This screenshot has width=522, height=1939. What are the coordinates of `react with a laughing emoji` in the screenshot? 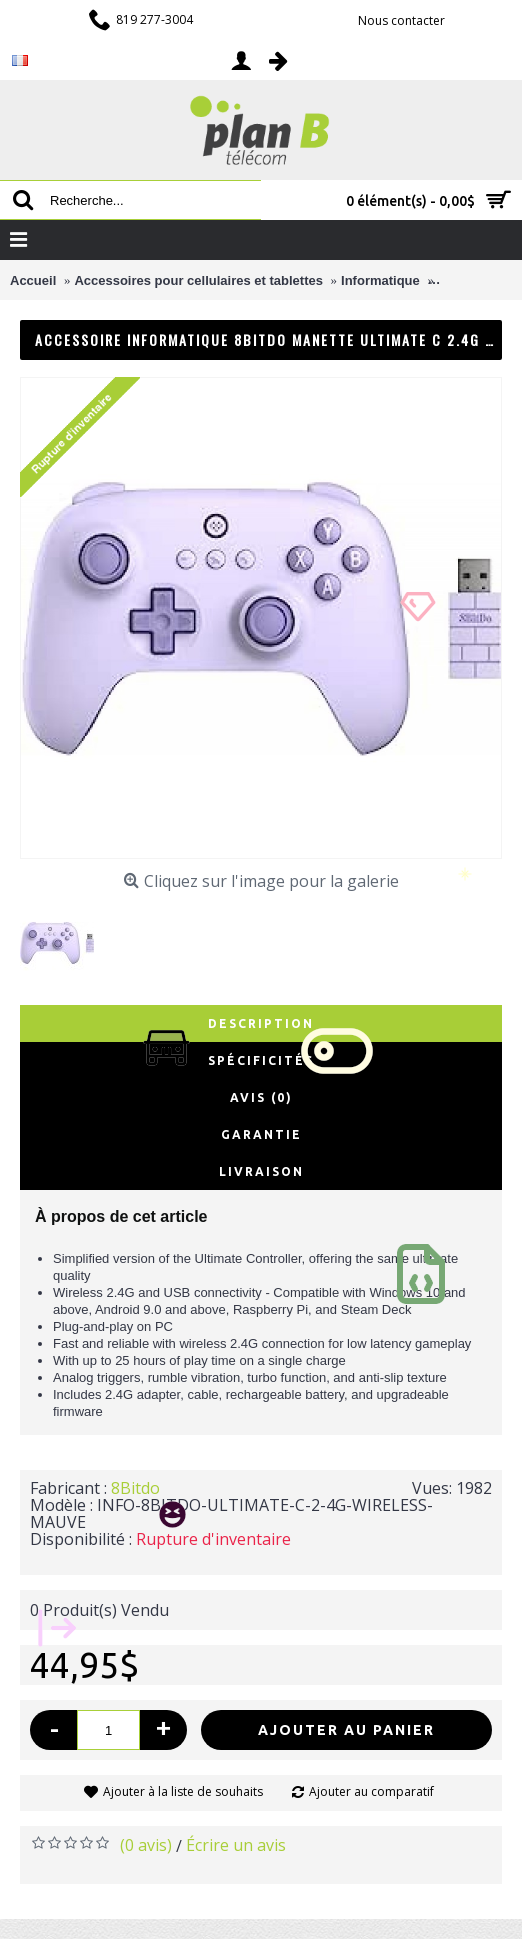 It's located at (172, 1514).